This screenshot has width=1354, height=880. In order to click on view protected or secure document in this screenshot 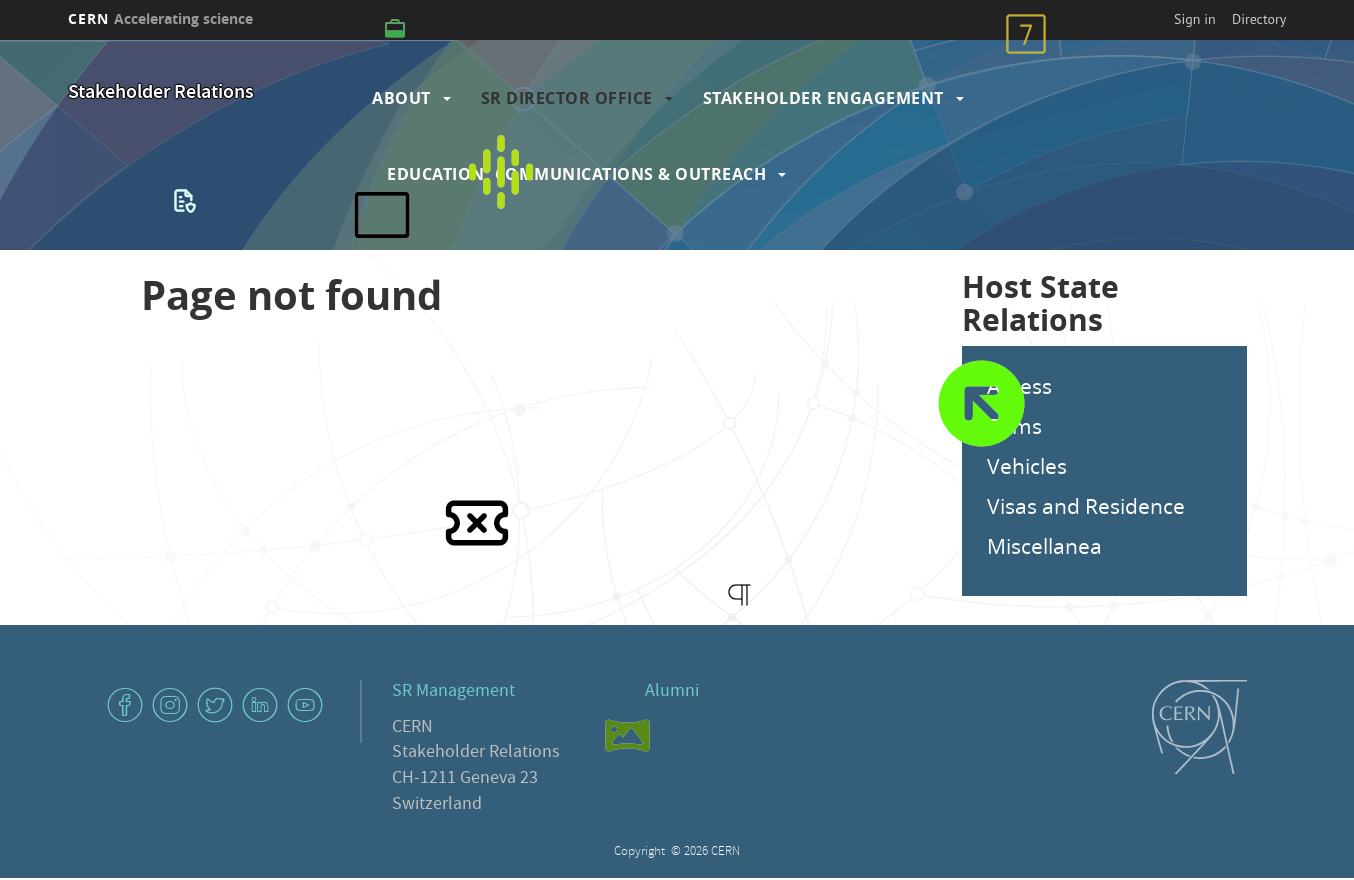, I will do `click(184, 200)`.